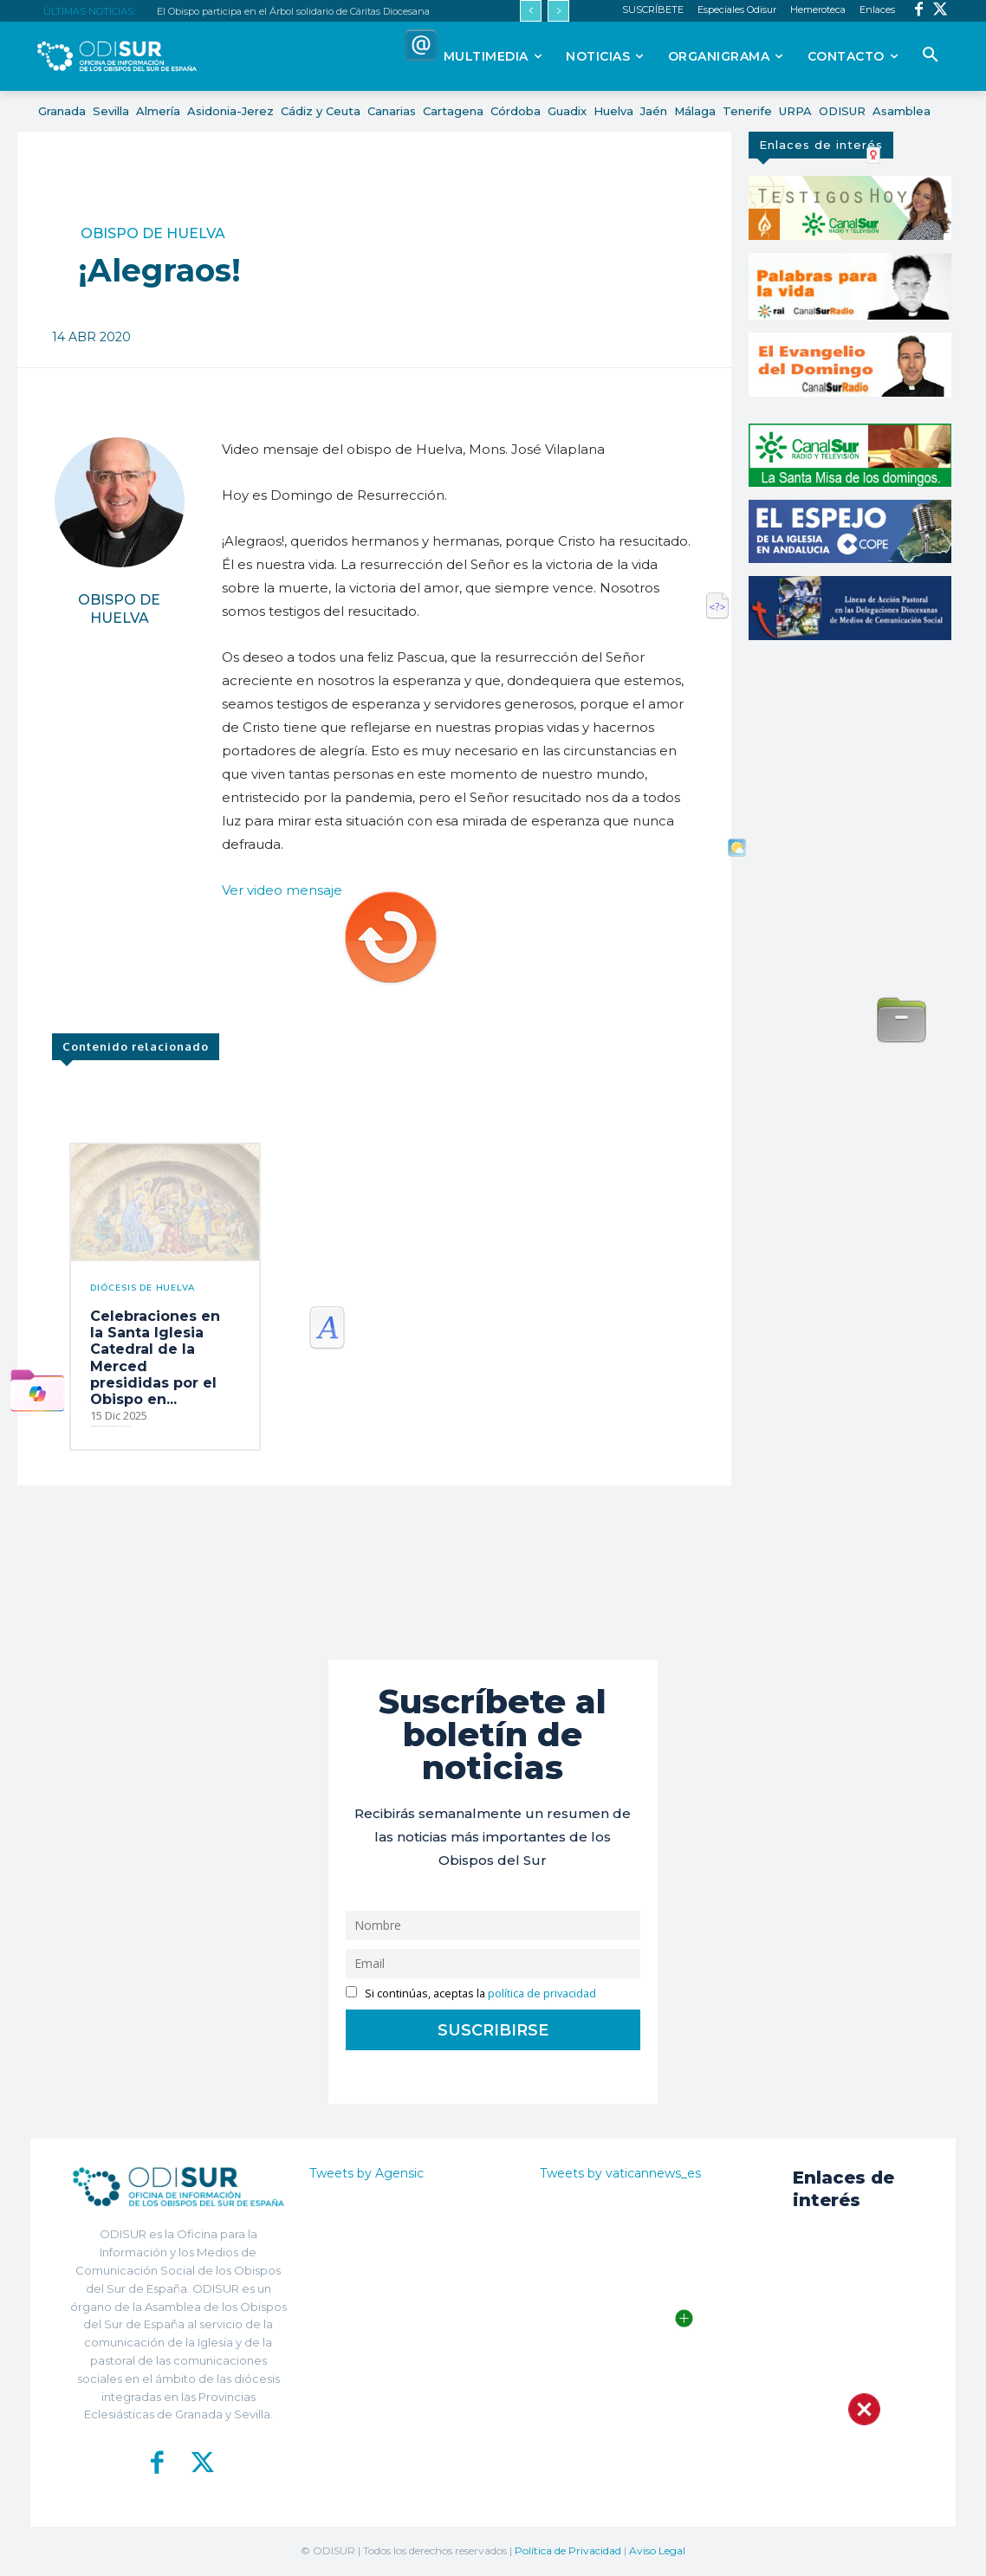  Describe the element at coordinates (391, 937) in the screenshot. I see `open Ubuntu Livepatch settings` at that location.